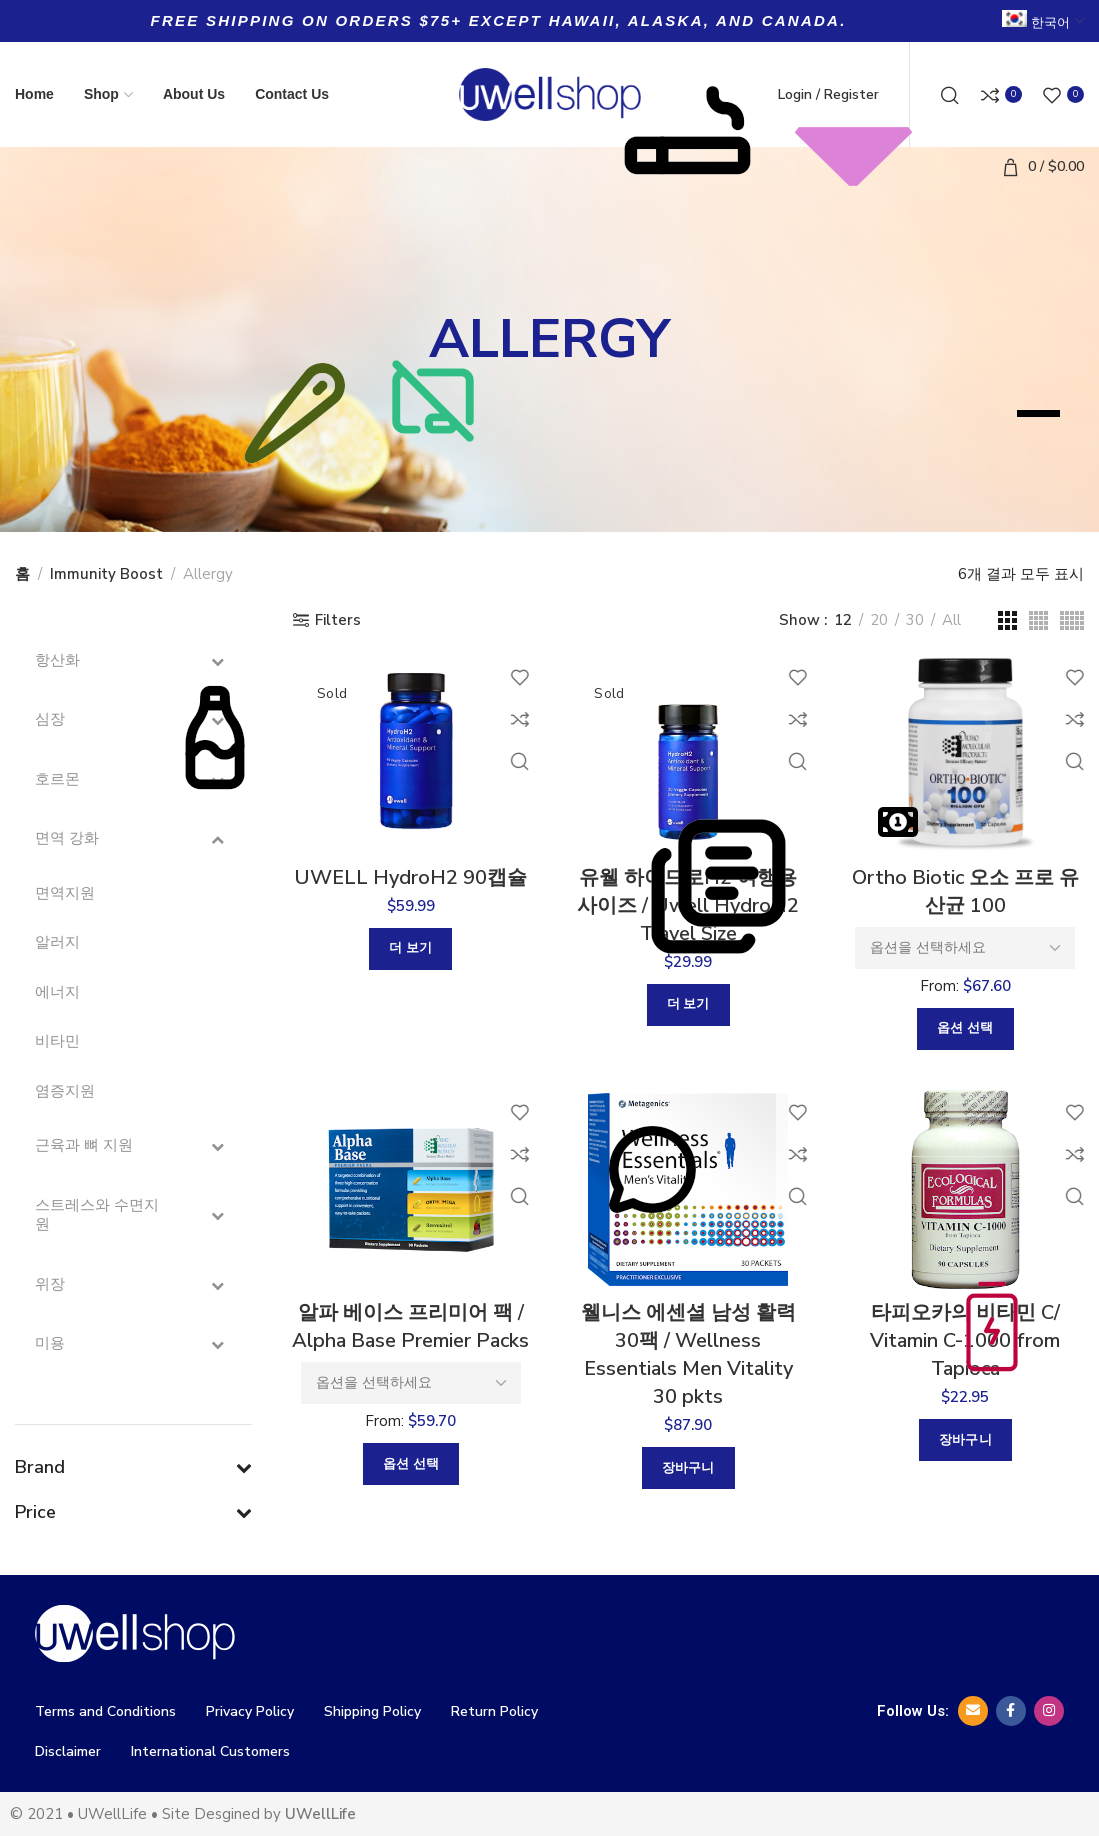 Image resolution: width=1099 pixels, height=1836 pixels. What do you see at coordinates (1038, 385) in the screenshot?
I see `minimize window to taskbar` at bounding box center [1038, 385].